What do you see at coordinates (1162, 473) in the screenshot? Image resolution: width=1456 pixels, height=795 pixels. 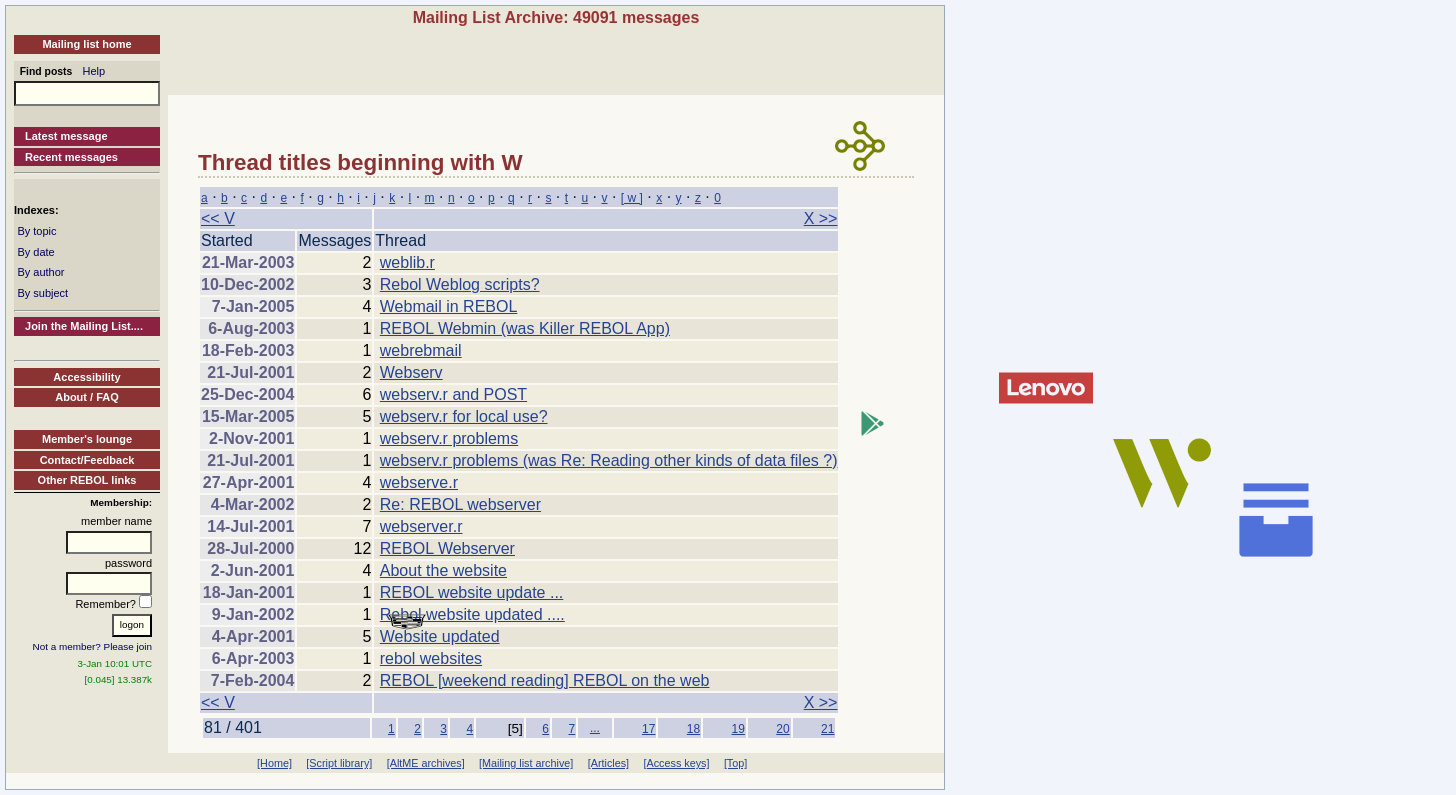 I see `open the Wantedly app` at bounding box center [1162, 473].